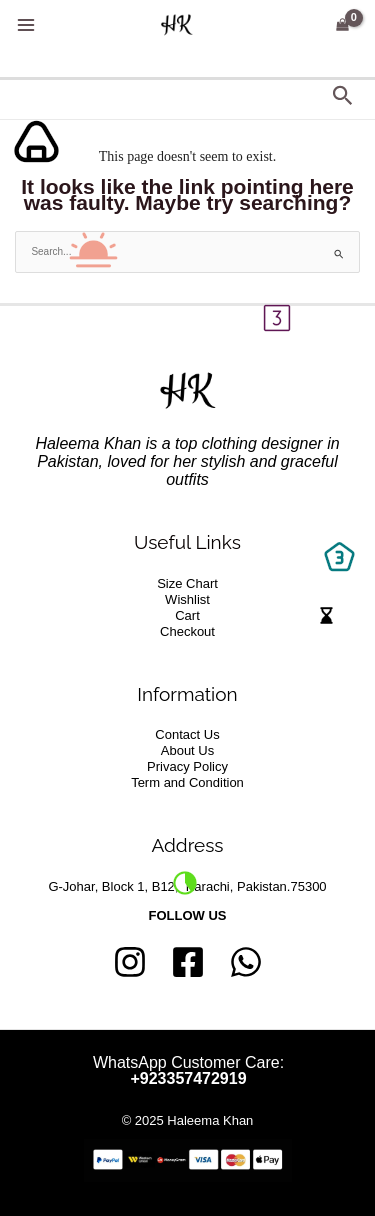 The image size is (375, 1216). I want to click on toggle sunrise/sunset display mode, so click(93, 251).